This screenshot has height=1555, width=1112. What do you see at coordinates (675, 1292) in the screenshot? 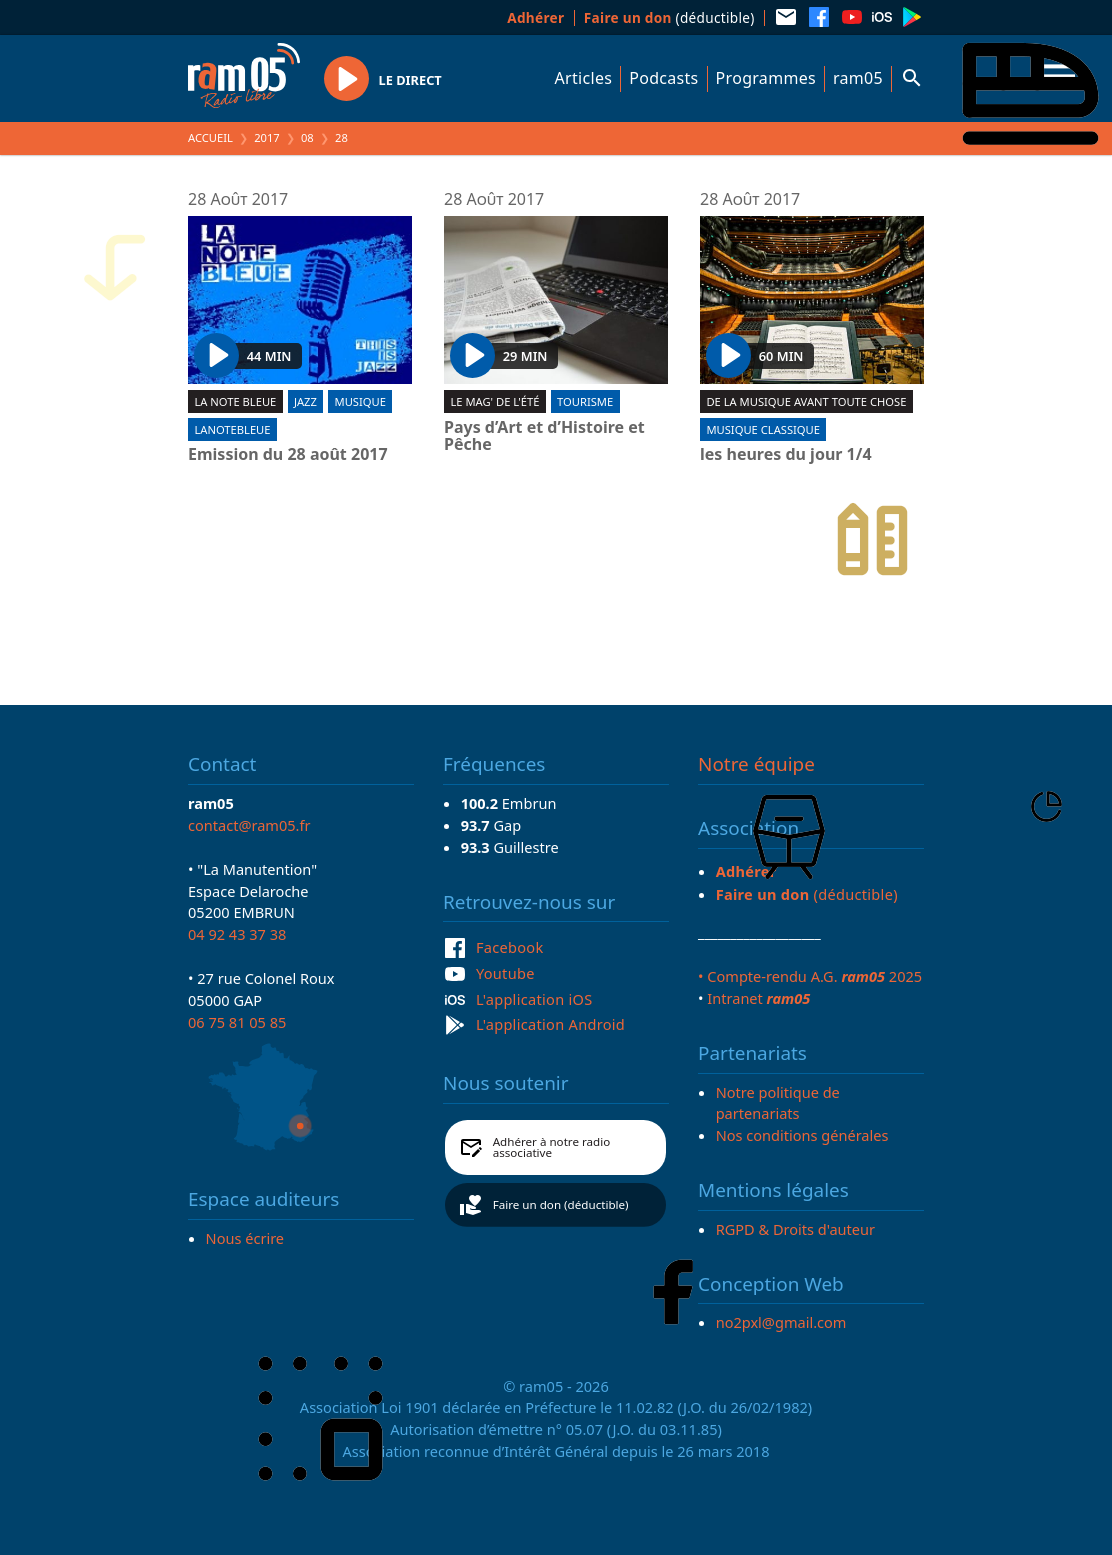
I see `open Facebook app` at bounding box center [675, 1292].